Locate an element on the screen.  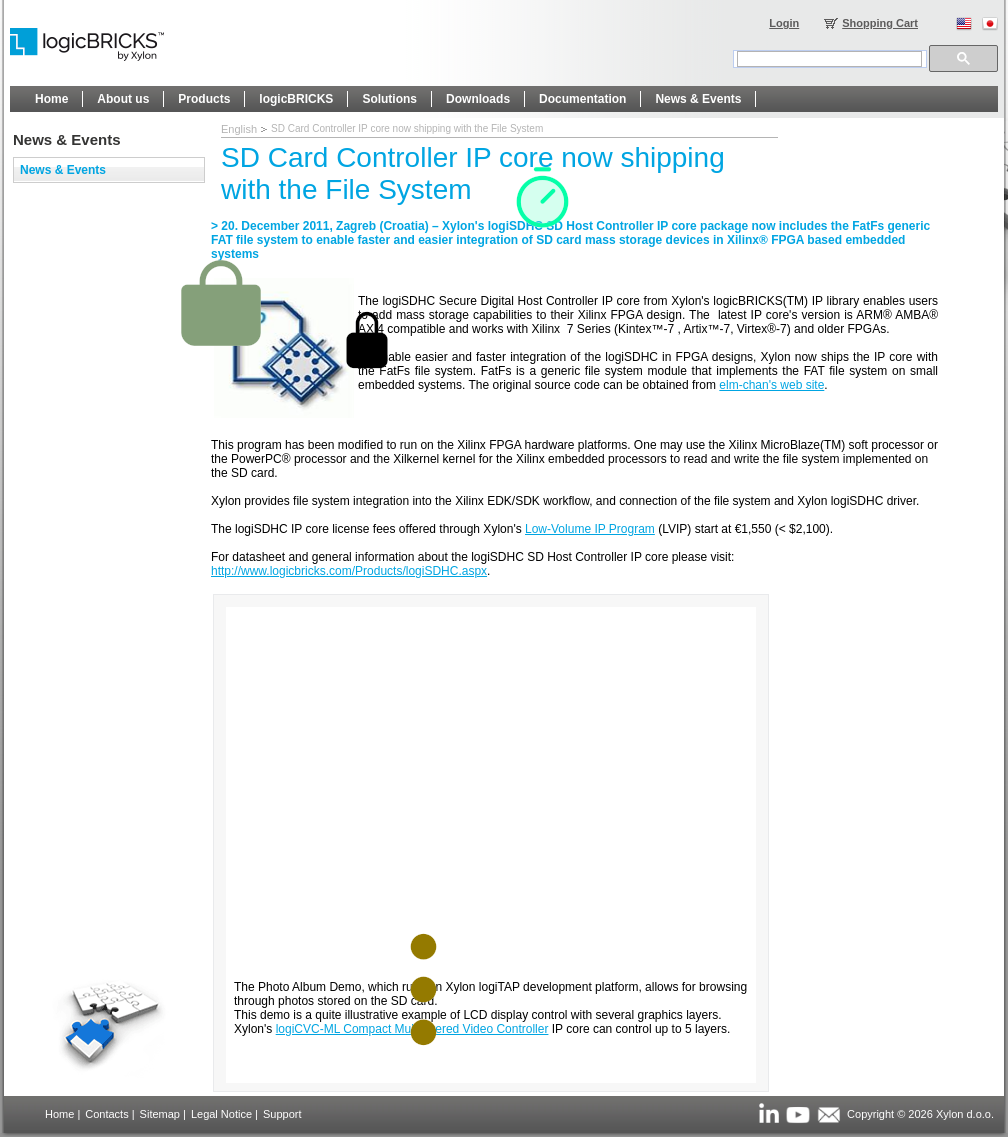
open more options menu is located at coordinates (423, 989).